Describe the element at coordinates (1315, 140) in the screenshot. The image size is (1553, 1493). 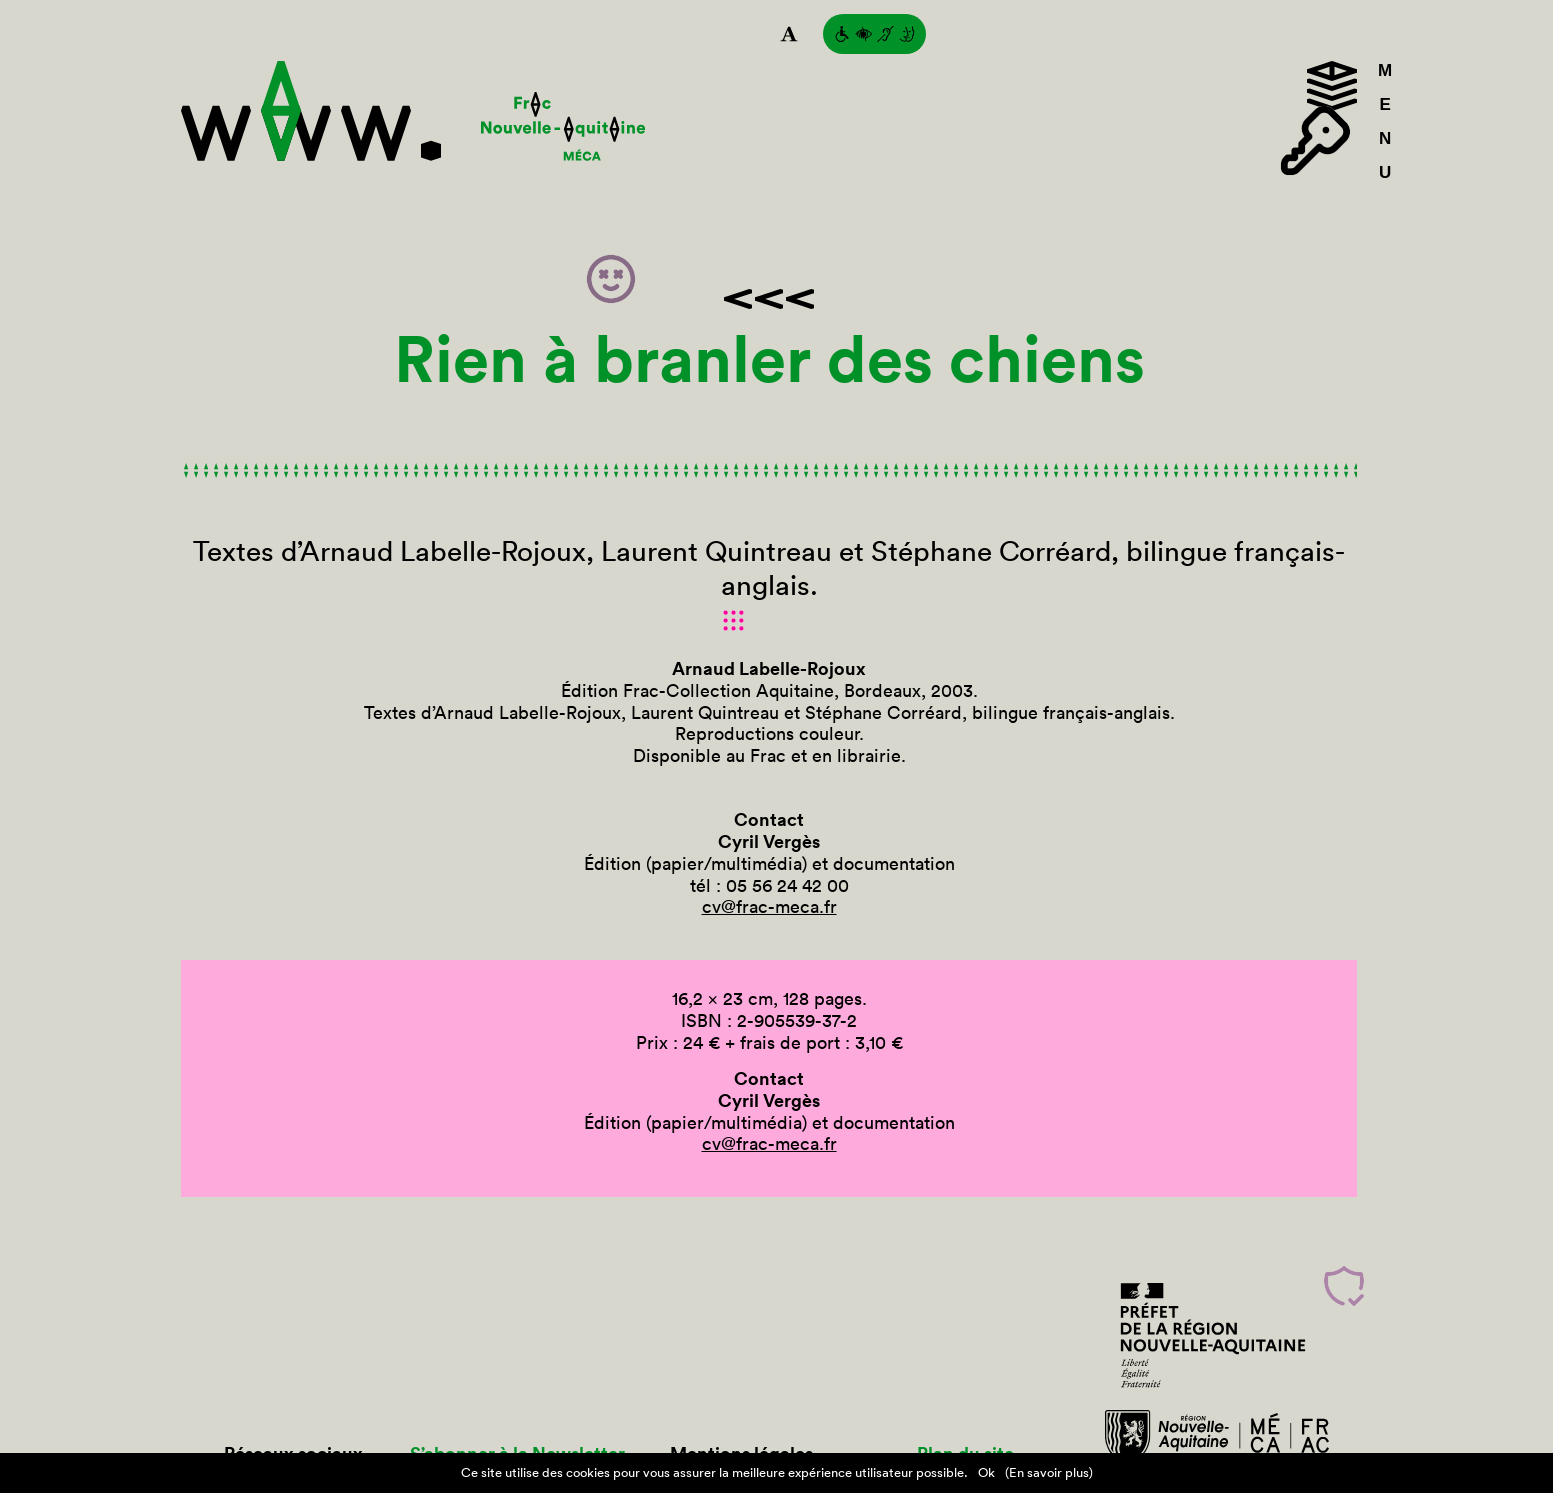
I see `access security or authentication settings` at that location.